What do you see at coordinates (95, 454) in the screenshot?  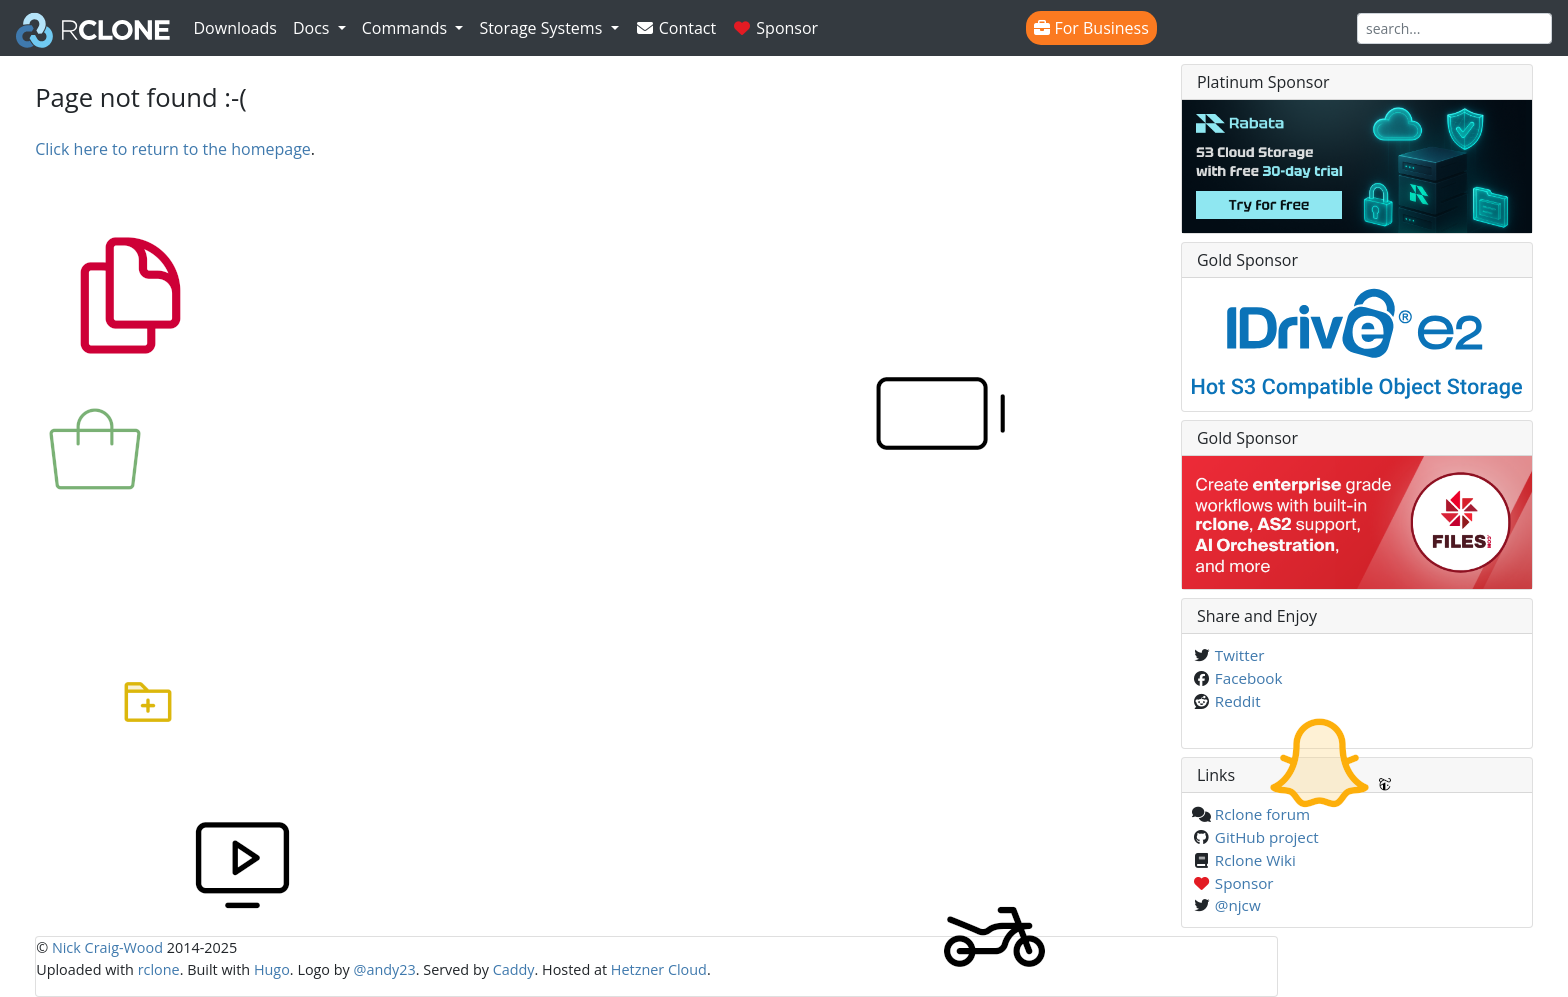 I see `view your shopping bag` at bounding box center [95, 454].